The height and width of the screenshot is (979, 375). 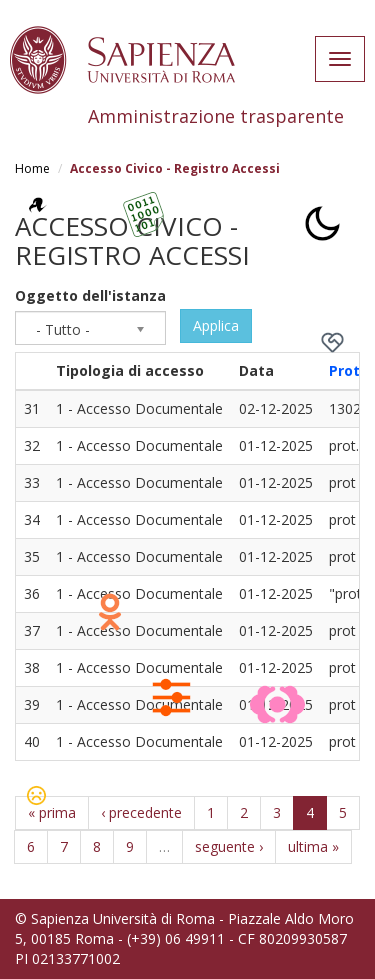 What do you see at coordinates (110, 612) in the screenshot?
I see `open odnoklassniki social network` at bounding box center [110, 612].